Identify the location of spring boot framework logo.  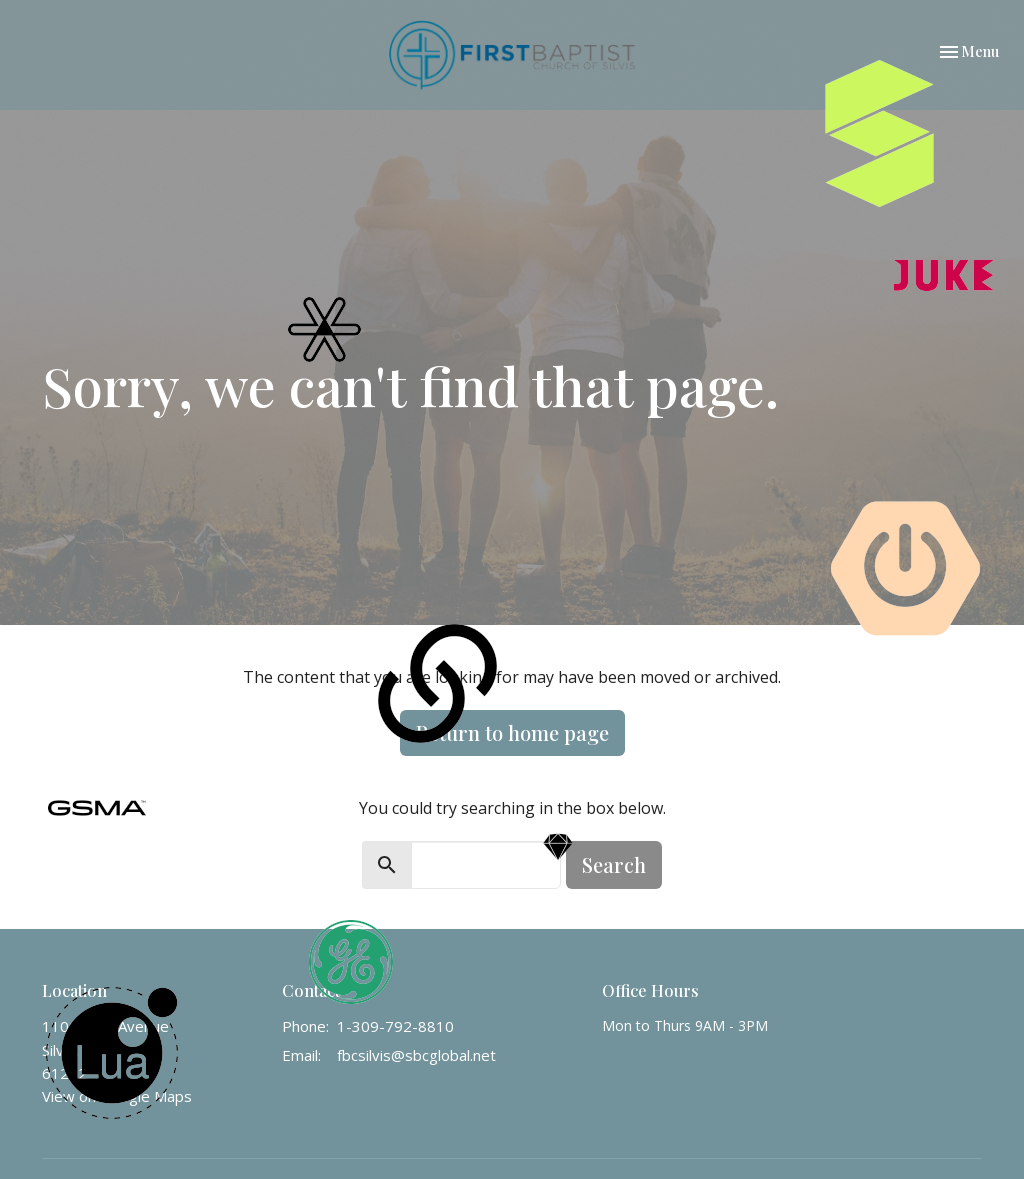
(905, 568).